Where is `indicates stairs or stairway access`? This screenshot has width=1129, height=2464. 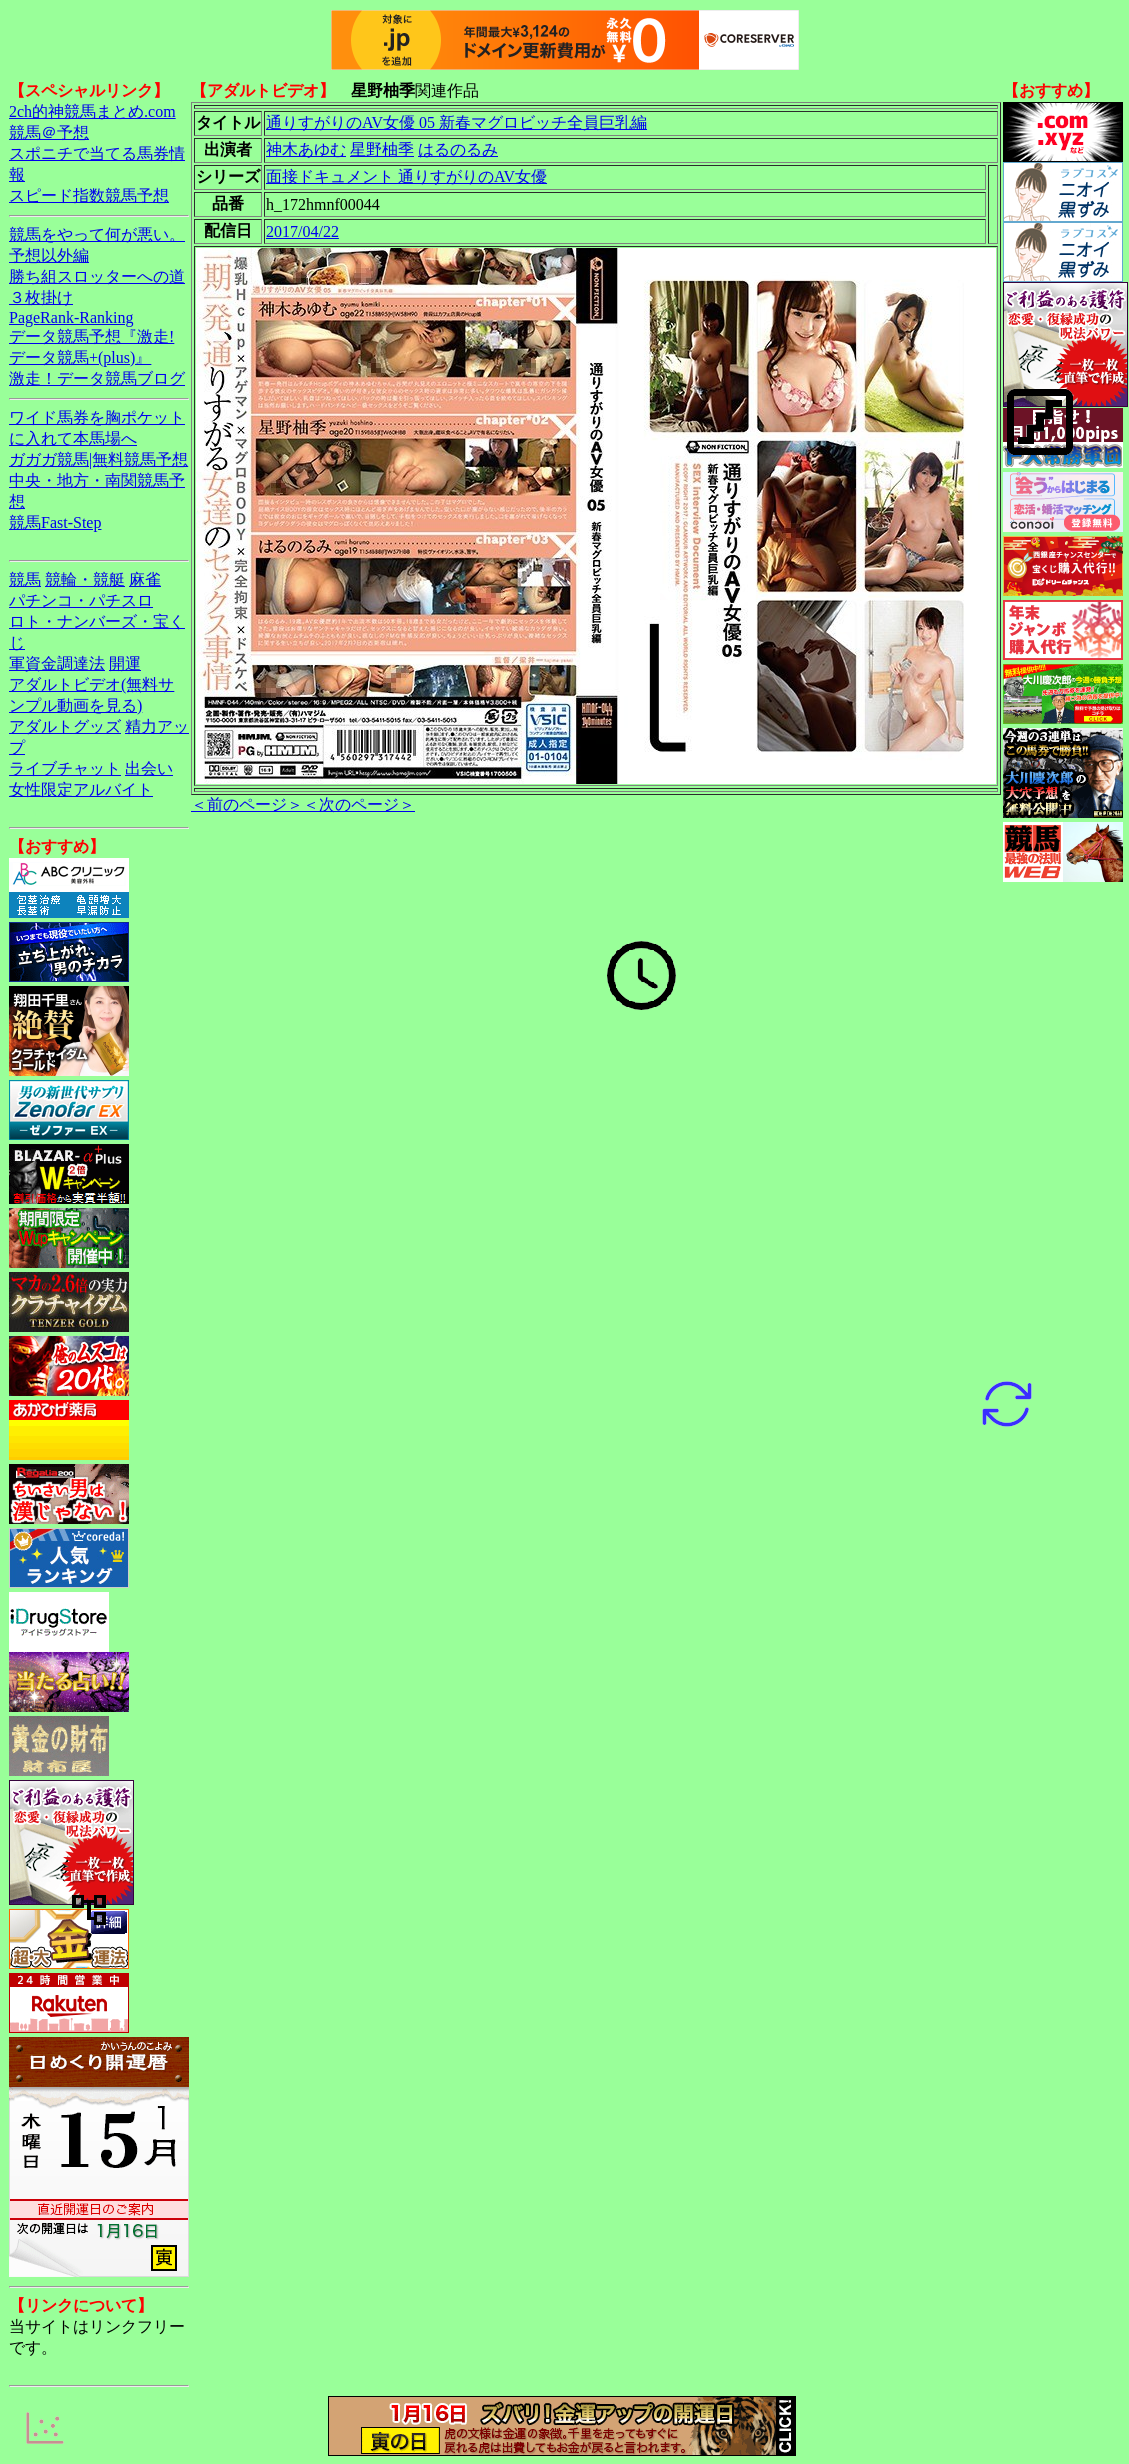
indicates stairs or stairway access is located at coordinates (1040, 422).